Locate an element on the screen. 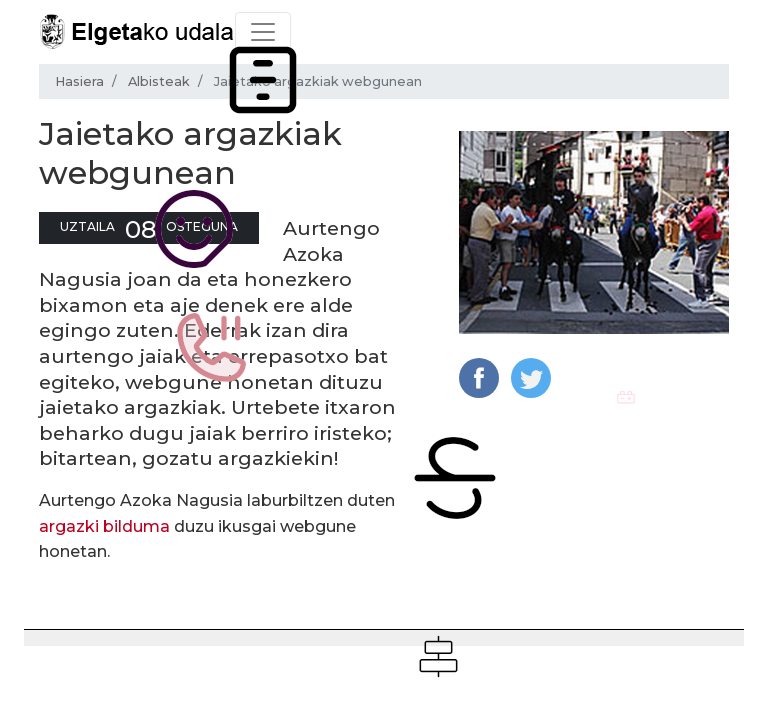 This screenshot has width=768, height=720. put current call on hold is located at coordinates (213, 346).